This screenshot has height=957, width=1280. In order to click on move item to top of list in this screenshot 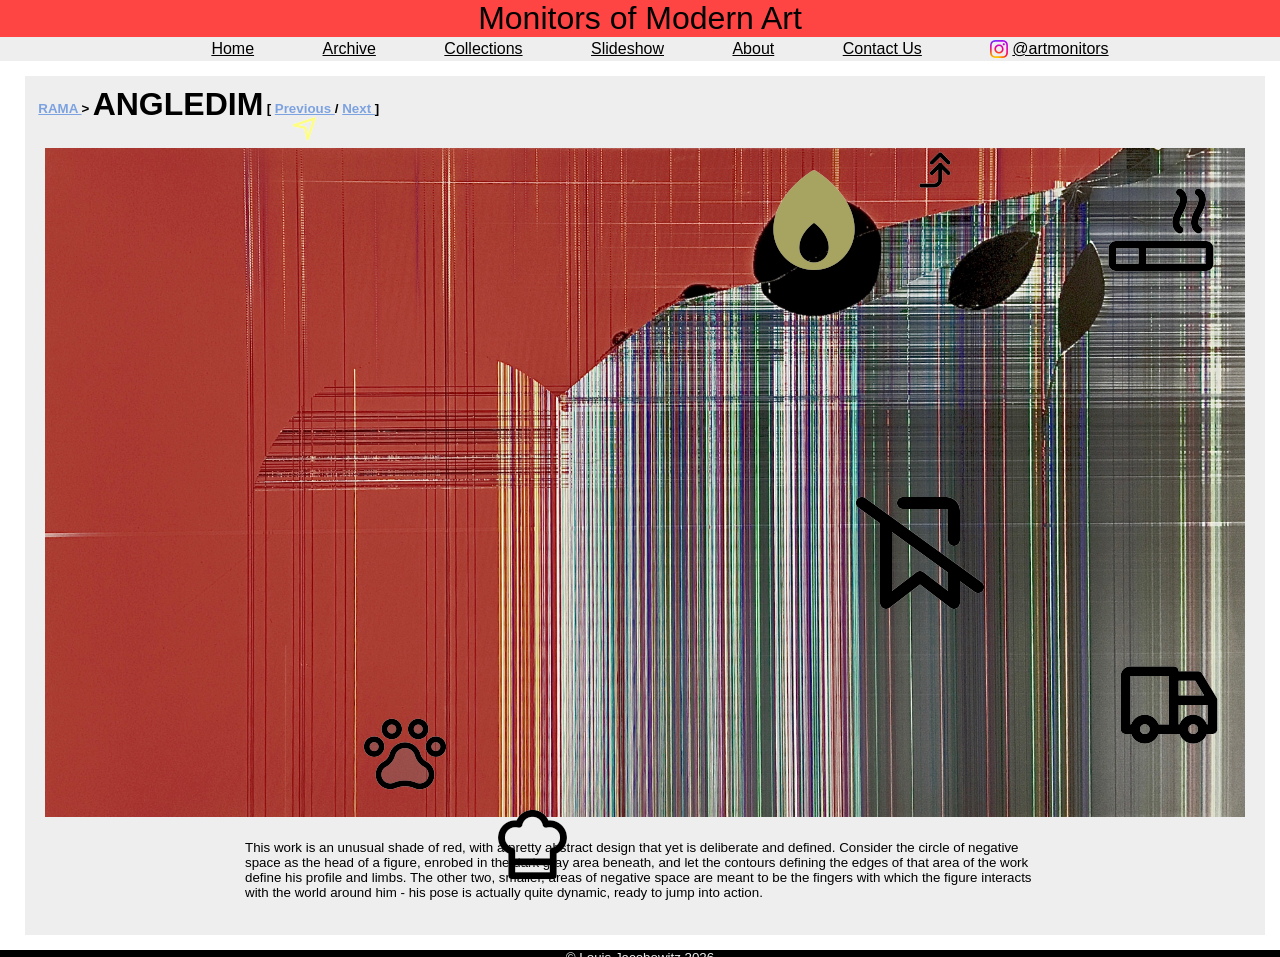, I will do `click(936, 171)`.